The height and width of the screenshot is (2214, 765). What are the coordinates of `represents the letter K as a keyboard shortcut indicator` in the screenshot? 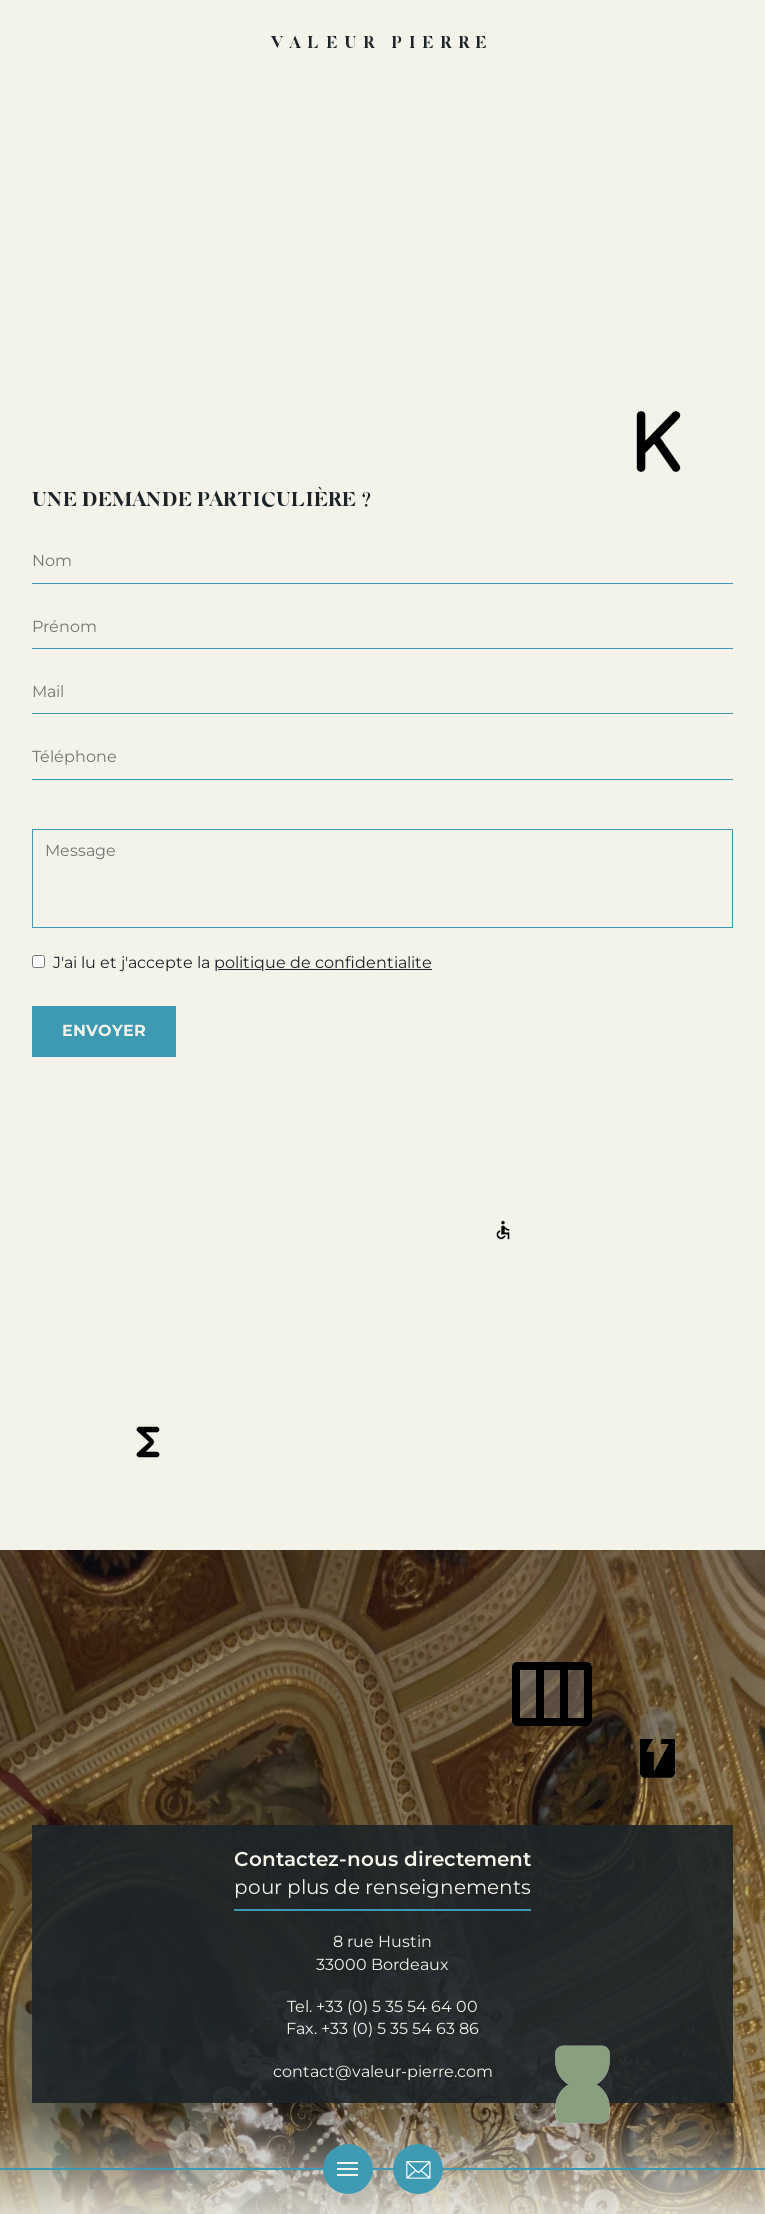 It's located at (658, 441).